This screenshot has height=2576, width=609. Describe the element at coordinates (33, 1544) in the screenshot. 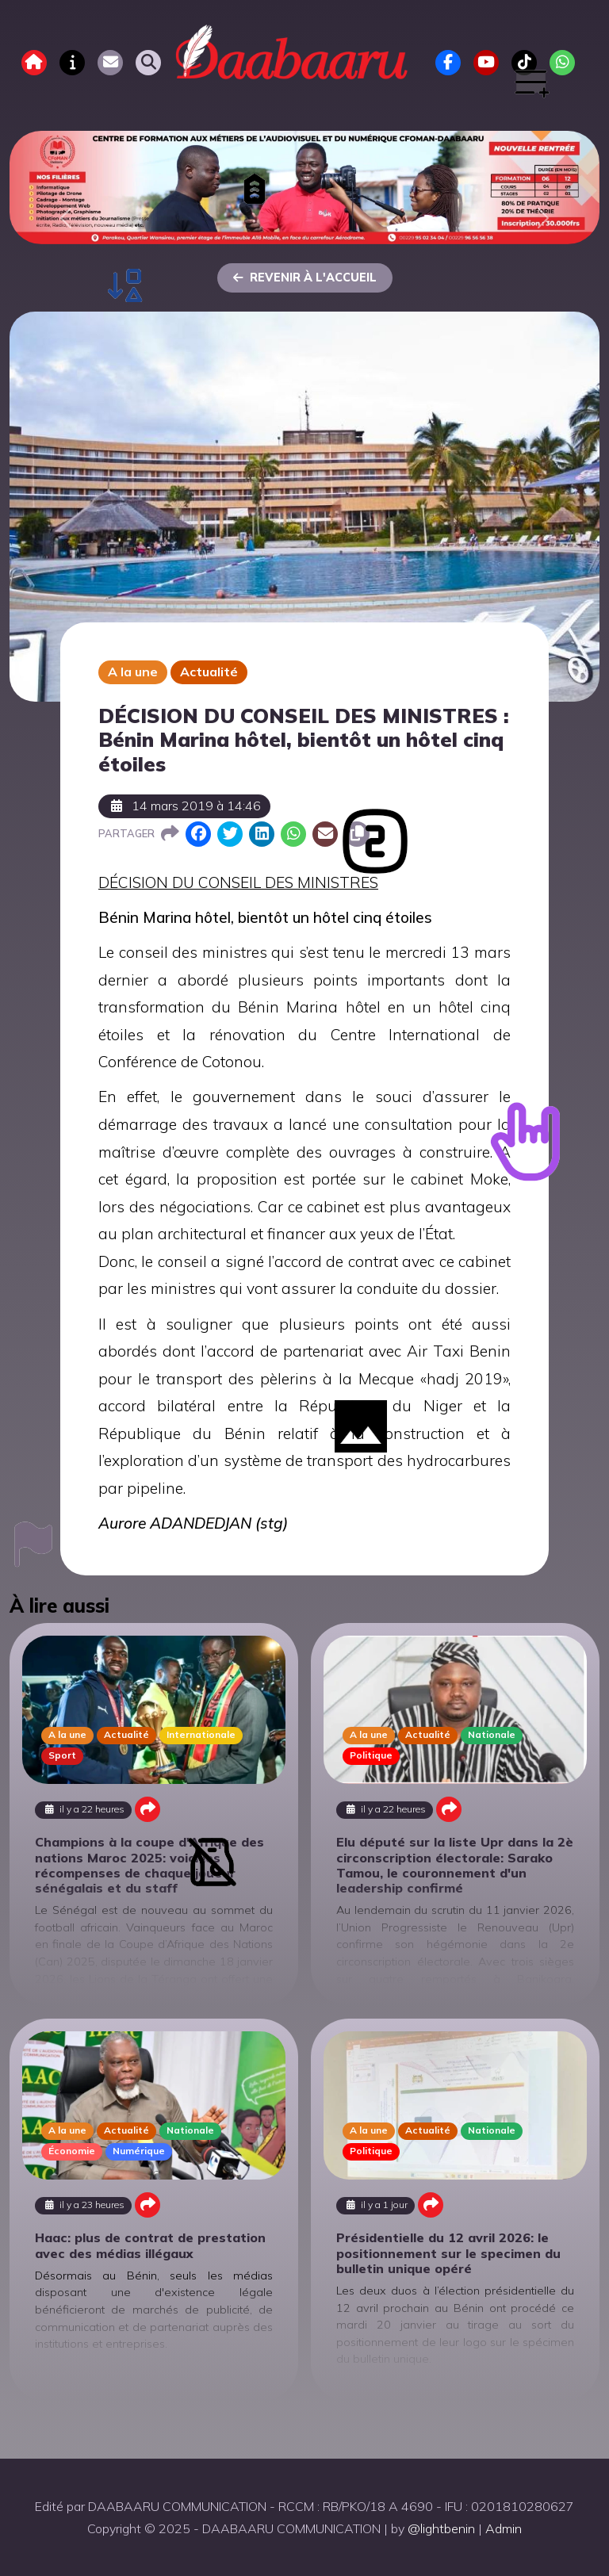

I see `flag or mark an item for follow-up` at that location.